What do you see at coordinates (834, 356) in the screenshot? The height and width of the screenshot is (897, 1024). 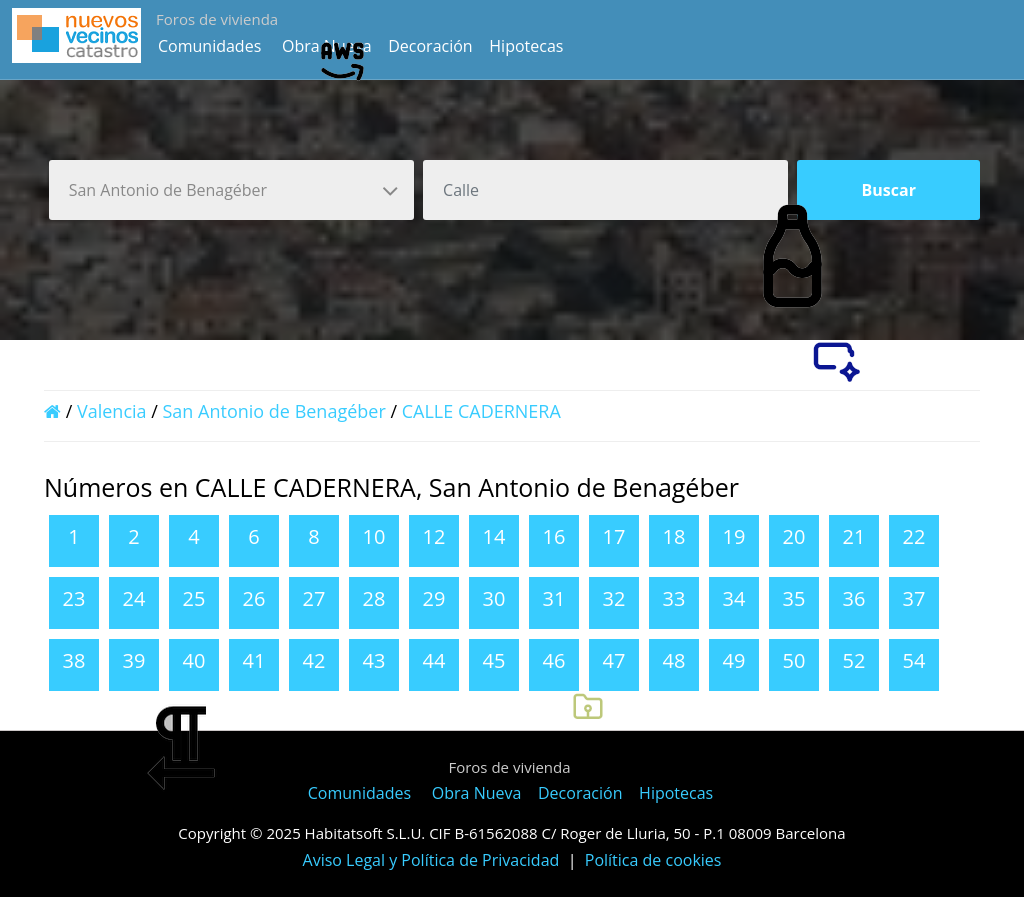 I see `battery charging with quick charge or boost mode` at bounding box center [834, 356].